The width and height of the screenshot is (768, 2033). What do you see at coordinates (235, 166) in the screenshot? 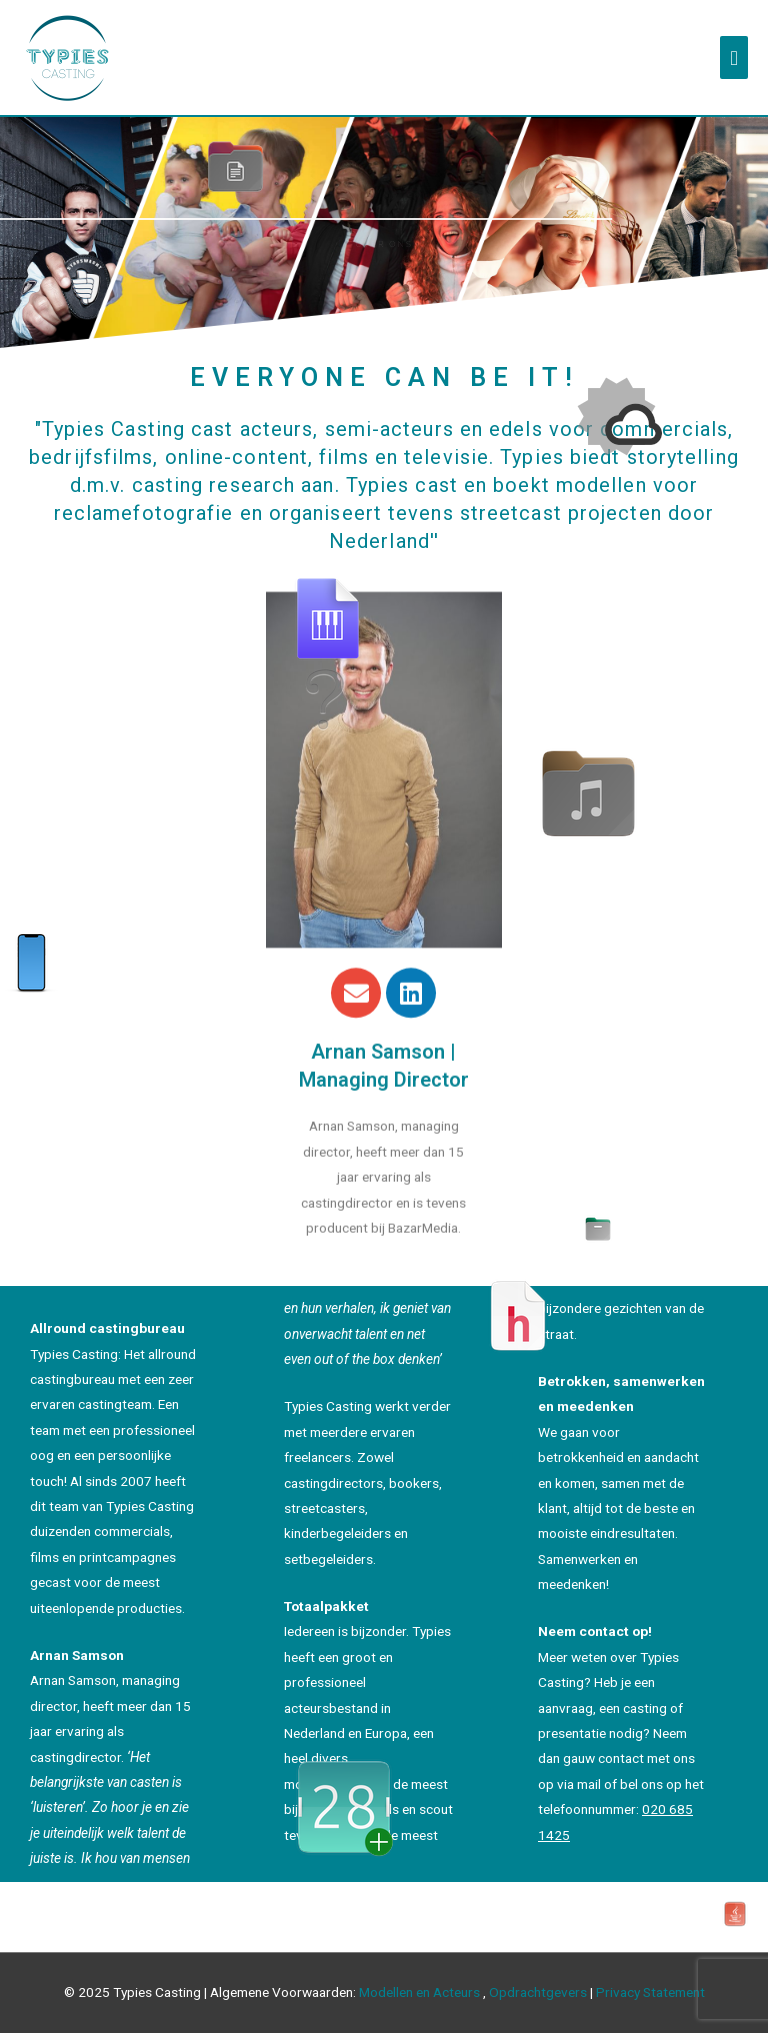
I see `open your documents folder` at bounding box center [235, 166].